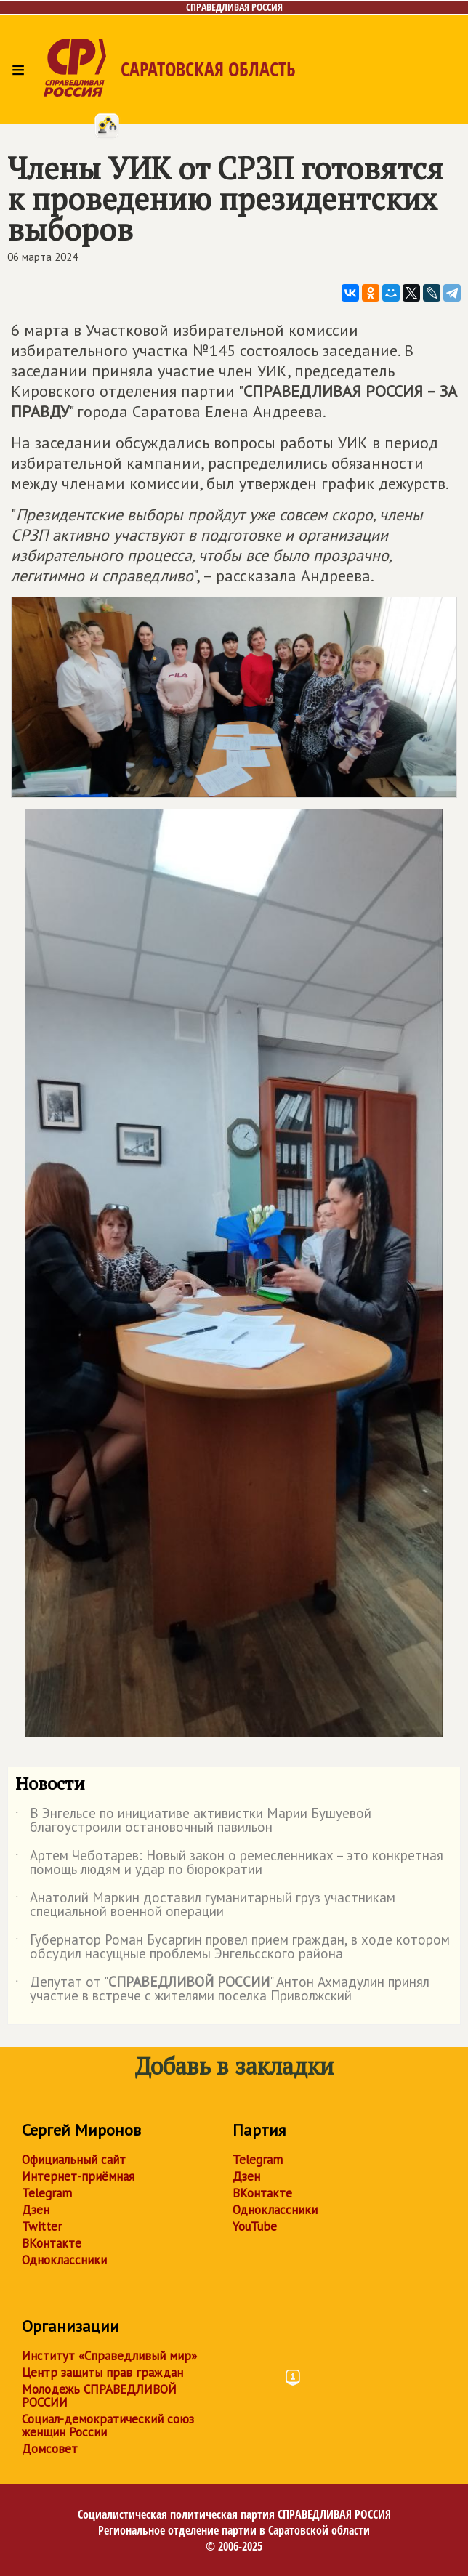  Describe the element at coordinates (293, 2378) in the screenshot. I see `indicates num lock is enabled` at that location.